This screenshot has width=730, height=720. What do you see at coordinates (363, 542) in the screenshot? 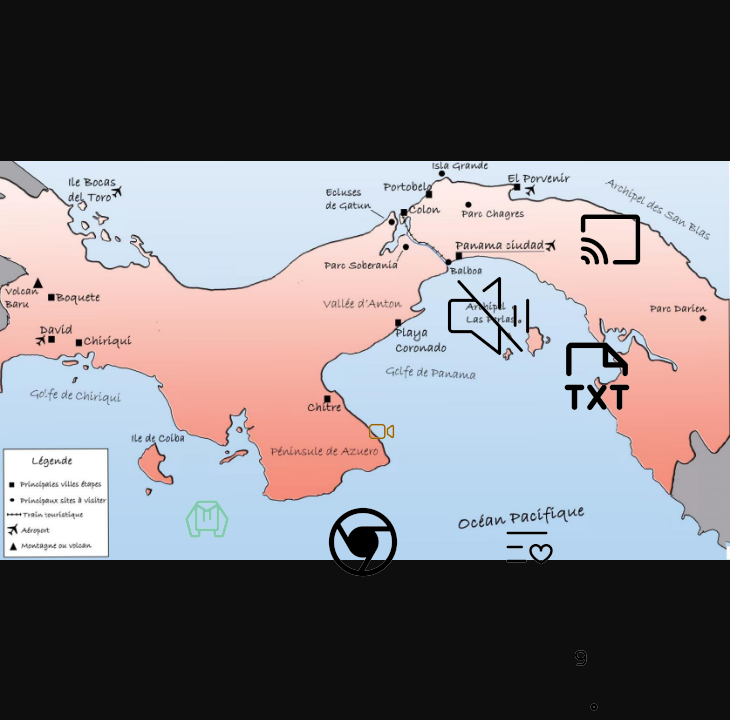
I see `open Google Chrome browser` at bounding box center [363, 542].